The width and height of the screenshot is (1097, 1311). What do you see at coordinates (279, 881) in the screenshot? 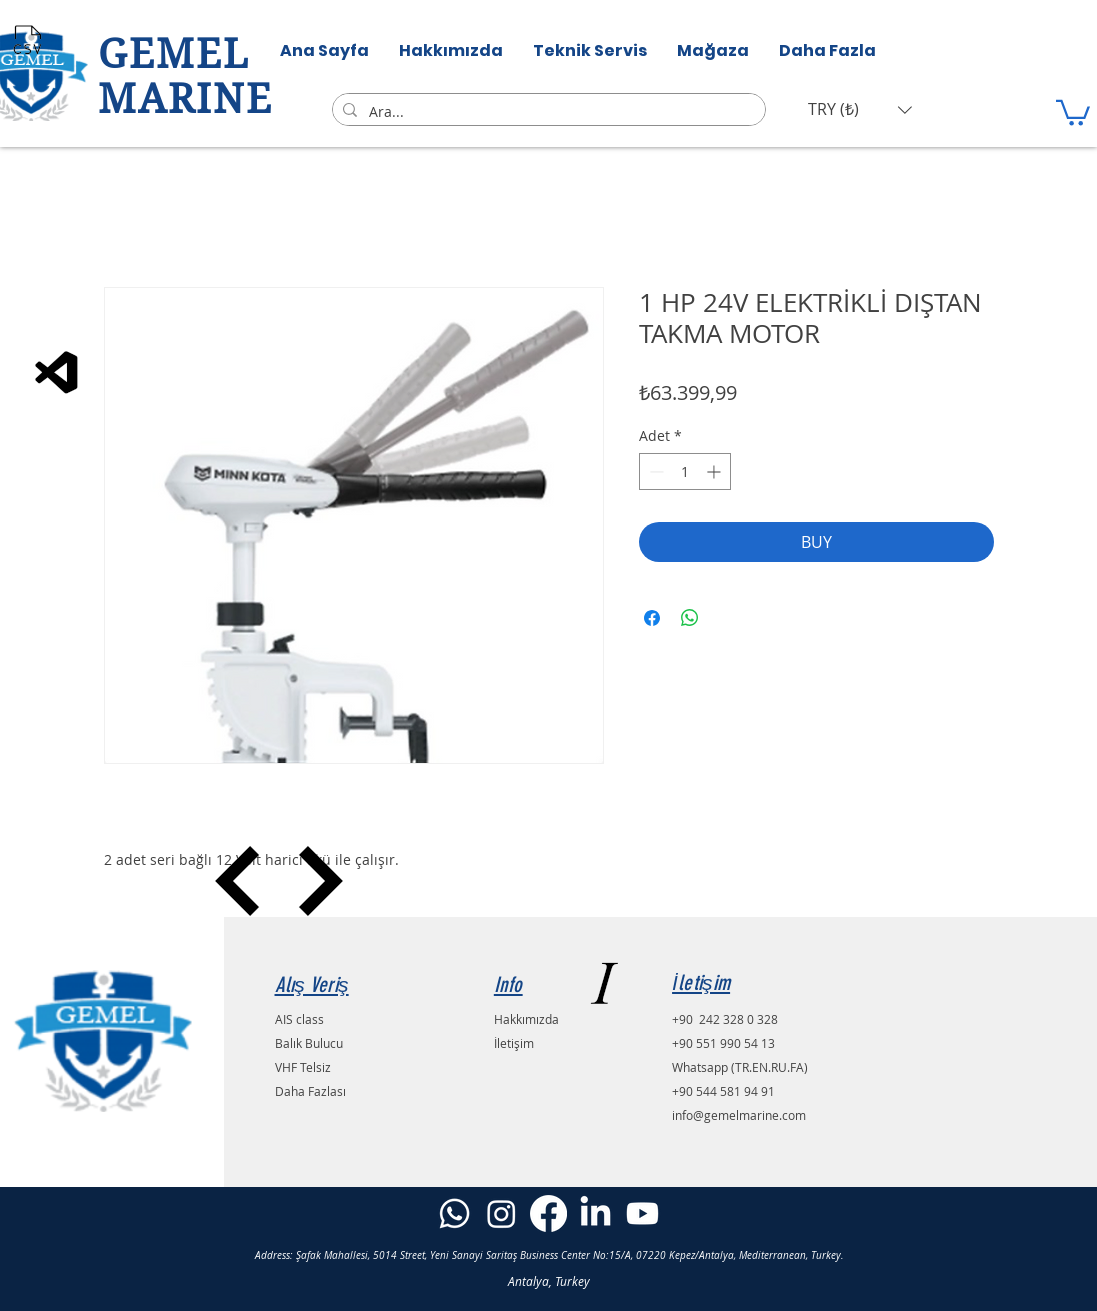
I see `view or edit source code` at bounding box center [279, 881].